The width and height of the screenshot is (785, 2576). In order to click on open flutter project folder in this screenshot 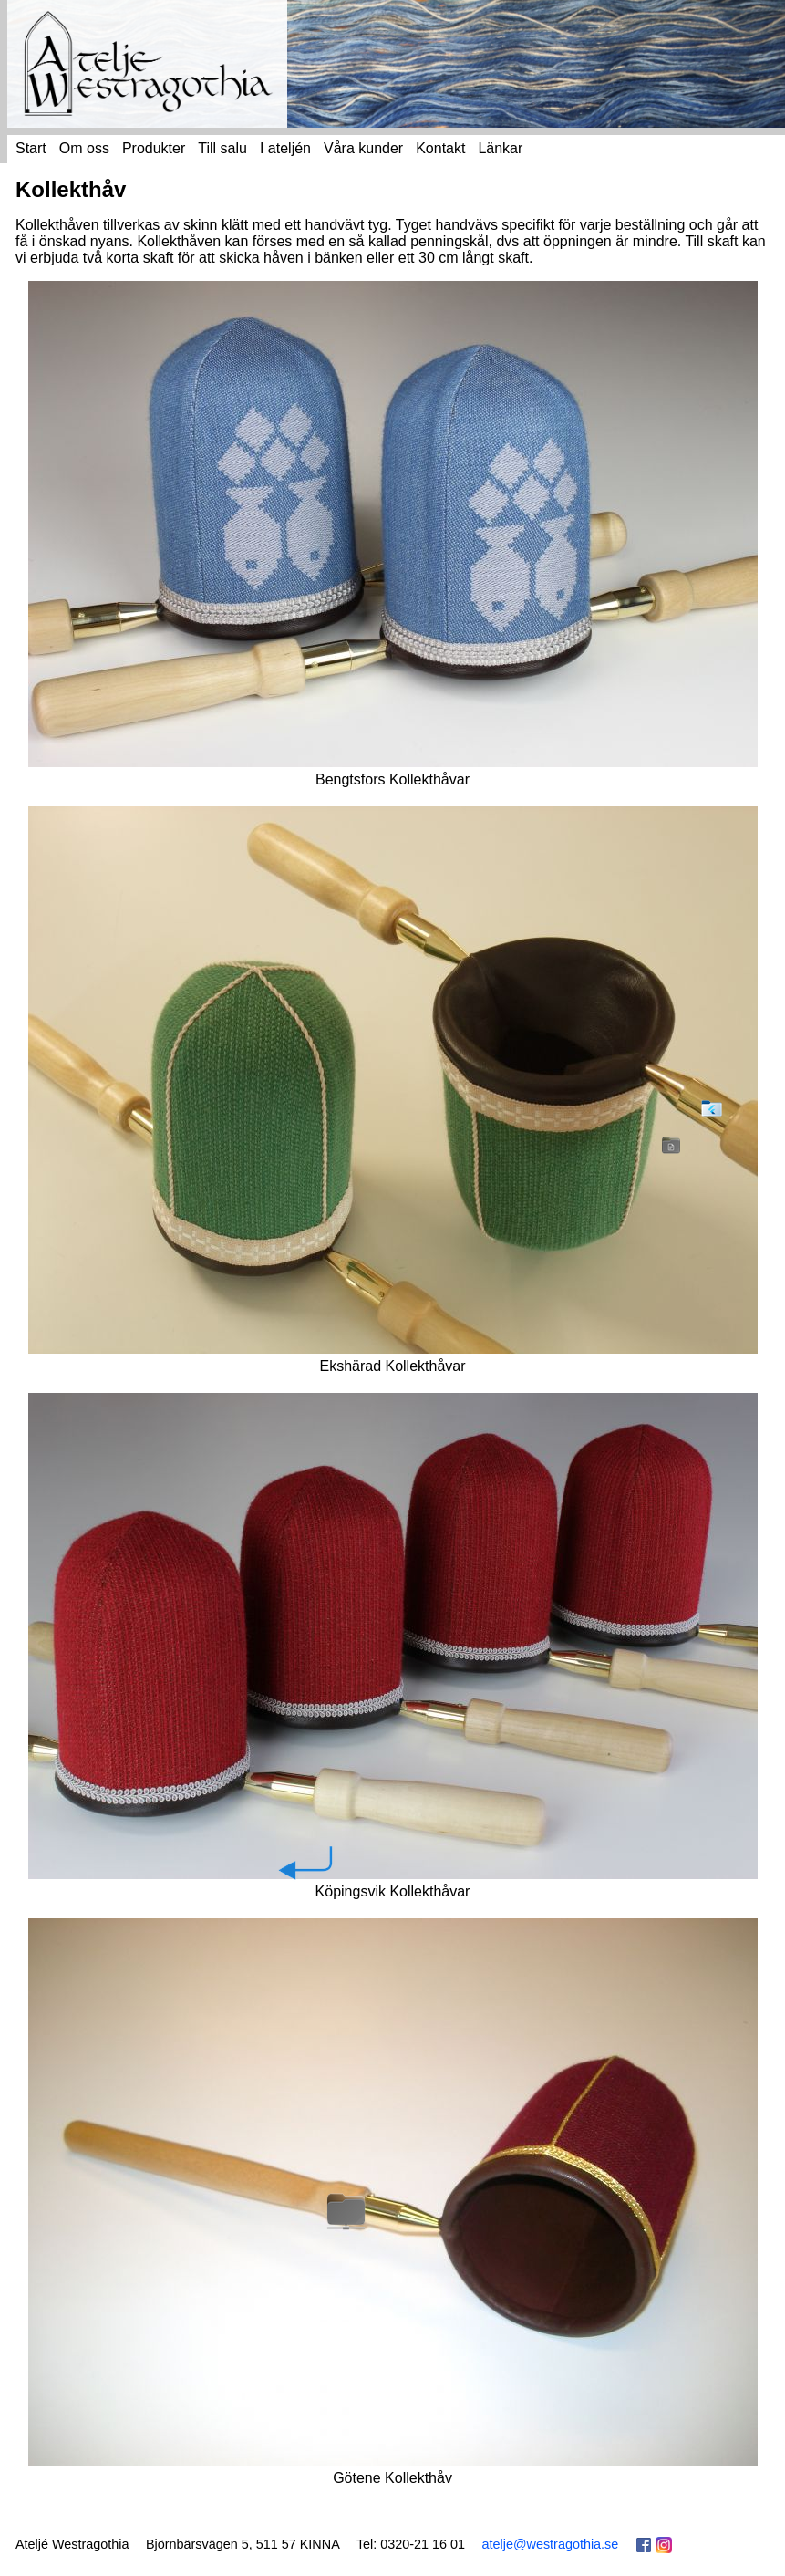, I will do `click(711, 1108)`.